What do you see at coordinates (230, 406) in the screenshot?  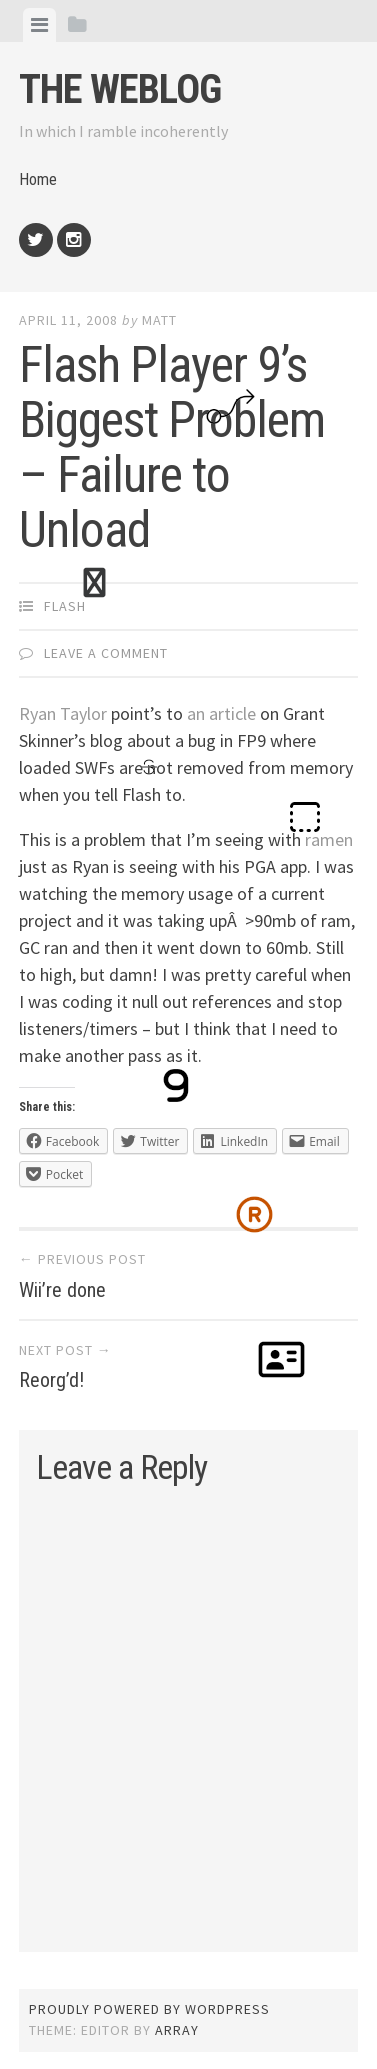 I see `indicates a workflow or process flow direction` at bounding box center [230, 406].